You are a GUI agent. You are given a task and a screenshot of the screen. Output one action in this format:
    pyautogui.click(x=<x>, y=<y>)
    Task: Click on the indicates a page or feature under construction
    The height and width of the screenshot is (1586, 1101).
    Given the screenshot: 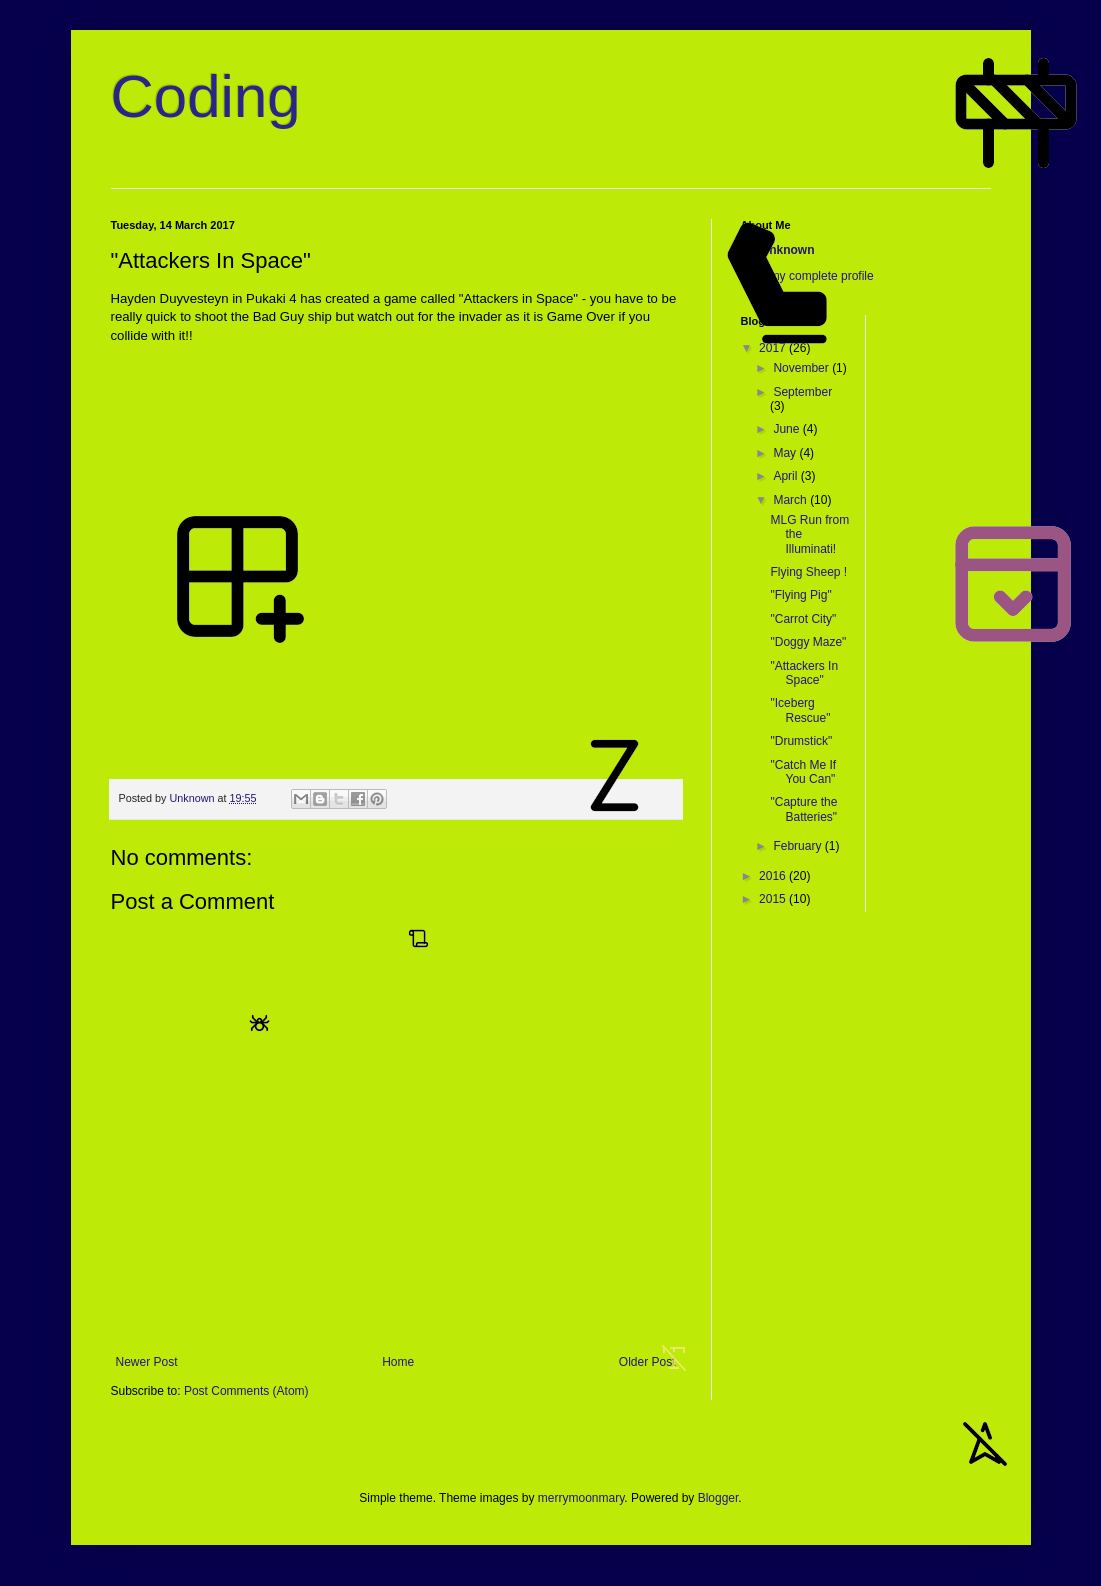 What is the action you would take?
    pyautogui.click(x=1016, y=113)
    